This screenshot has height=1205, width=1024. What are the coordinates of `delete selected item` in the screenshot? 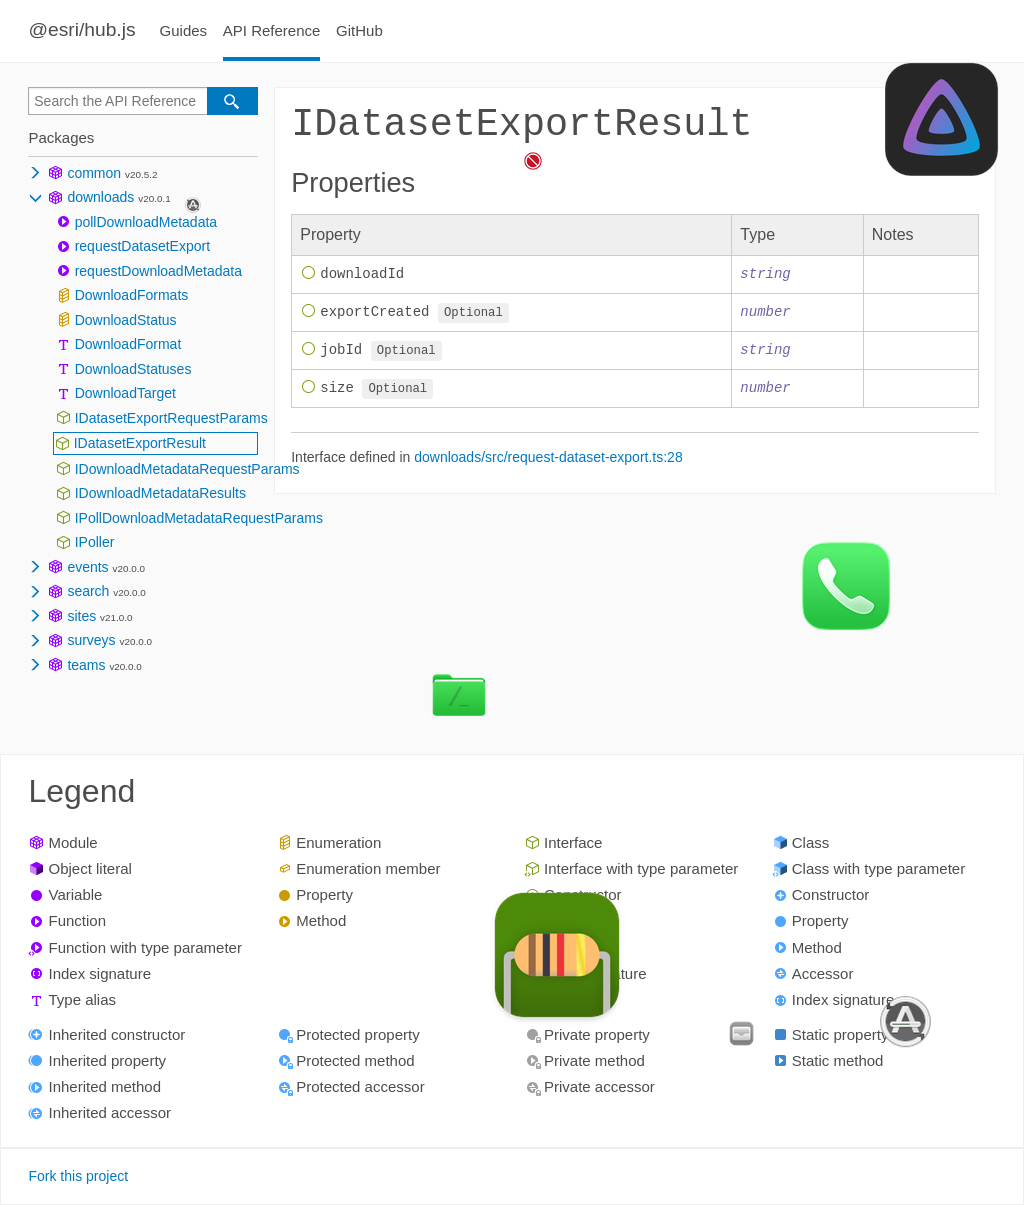 It's located at (533, 161).